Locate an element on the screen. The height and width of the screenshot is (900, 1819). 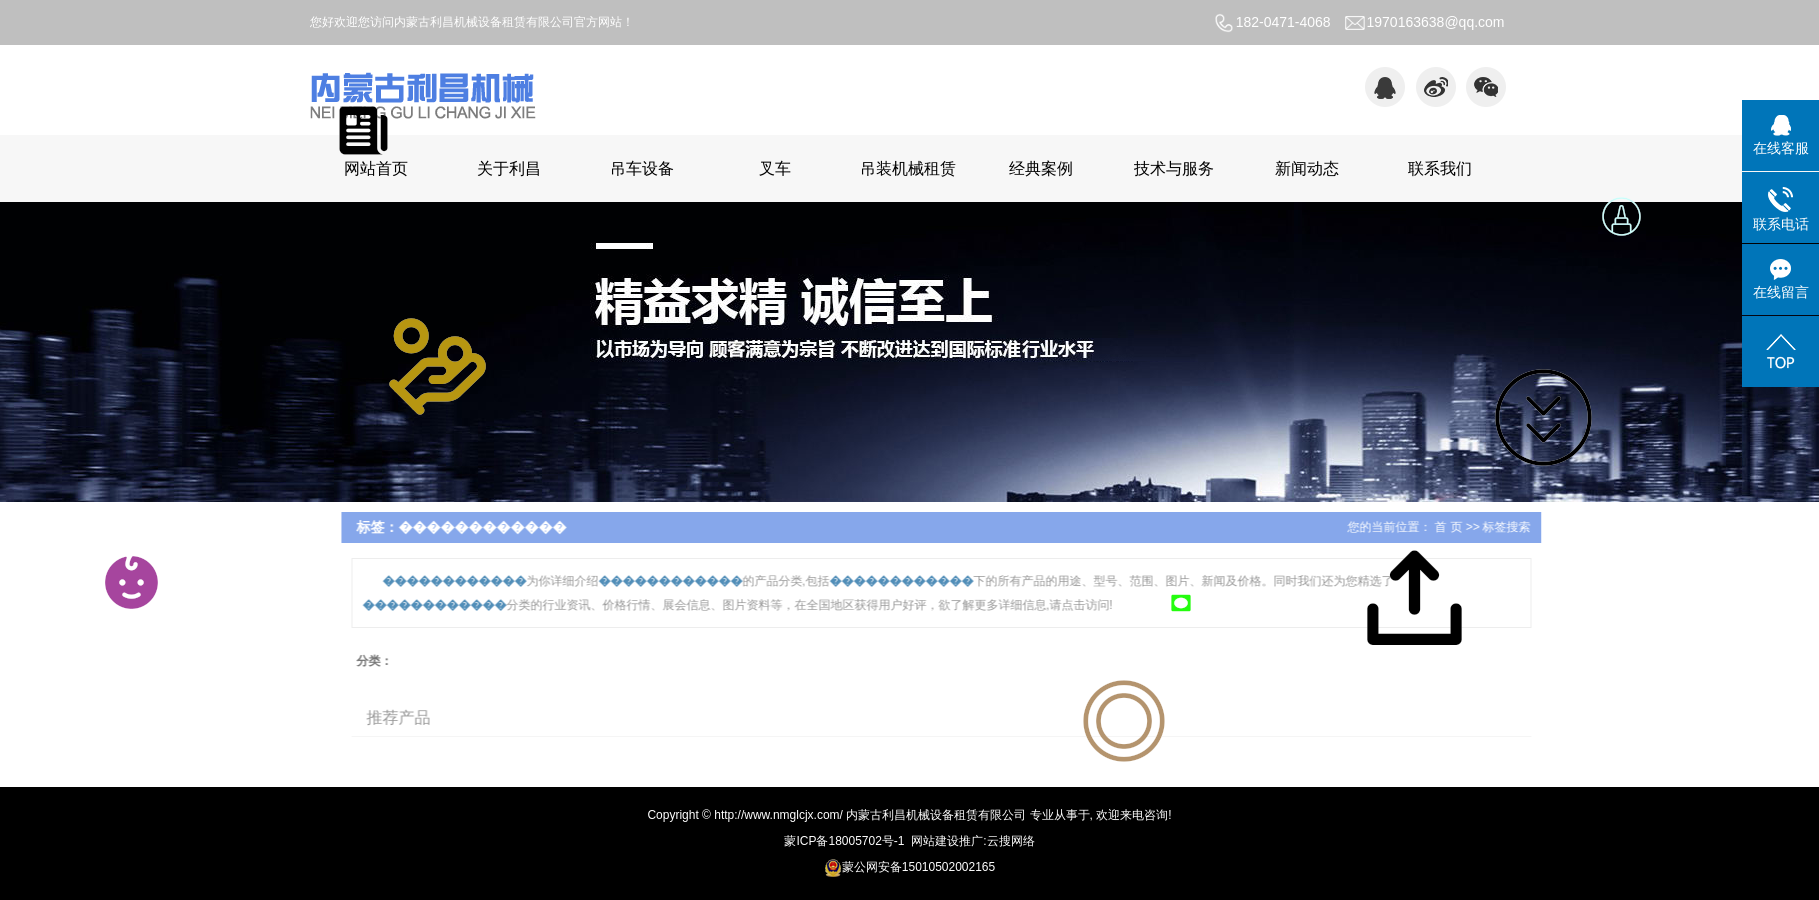
upload a file or document is located at coordinates (1414, 601).